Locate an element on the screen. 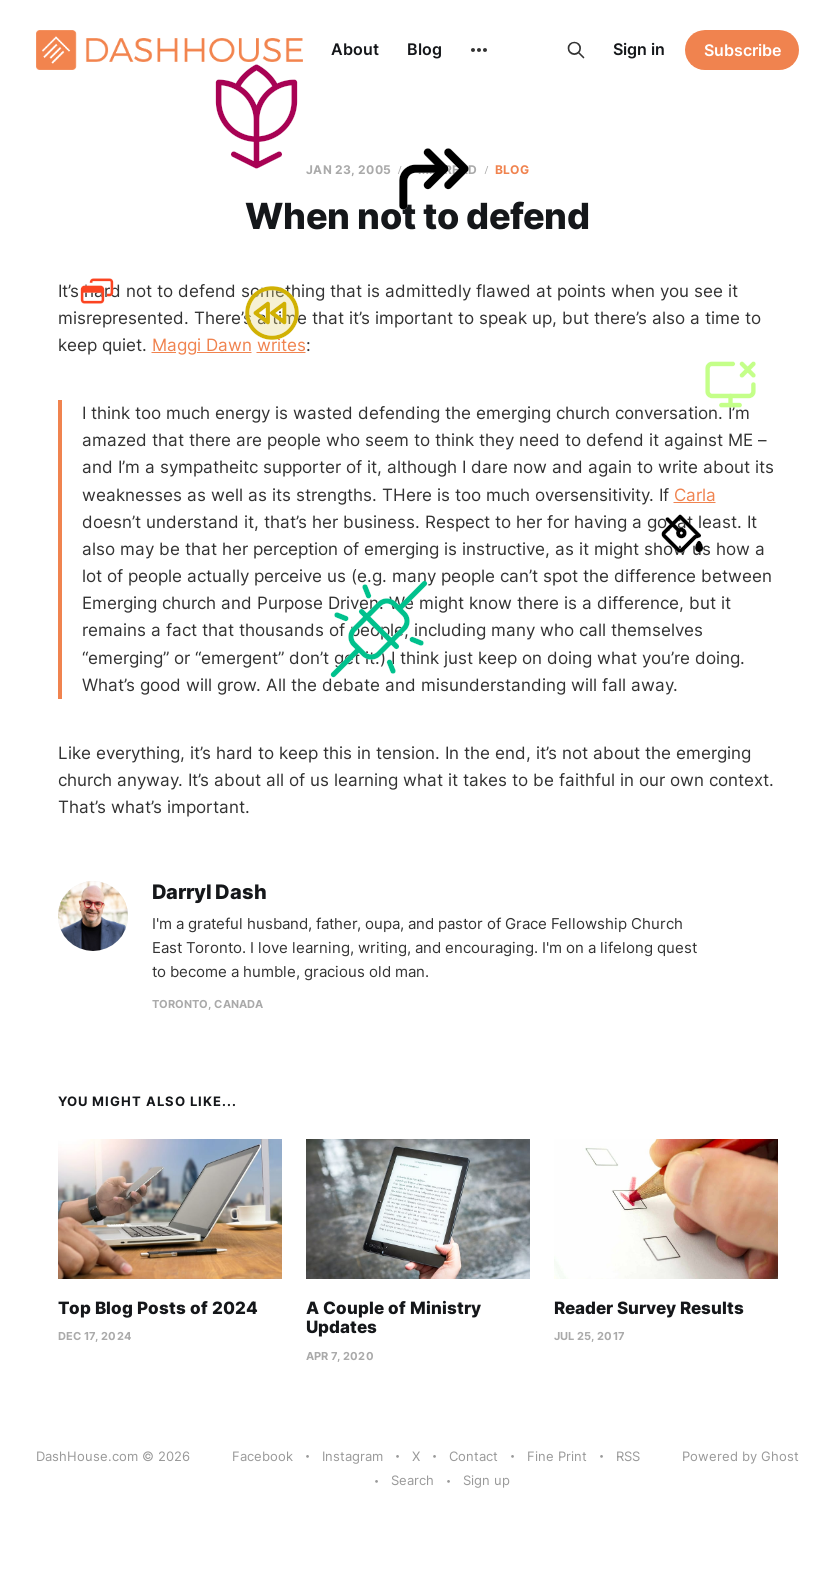 The height and width of the screenshot is (1571, 835). restore window to previous size is located at coordinates (97, 291).